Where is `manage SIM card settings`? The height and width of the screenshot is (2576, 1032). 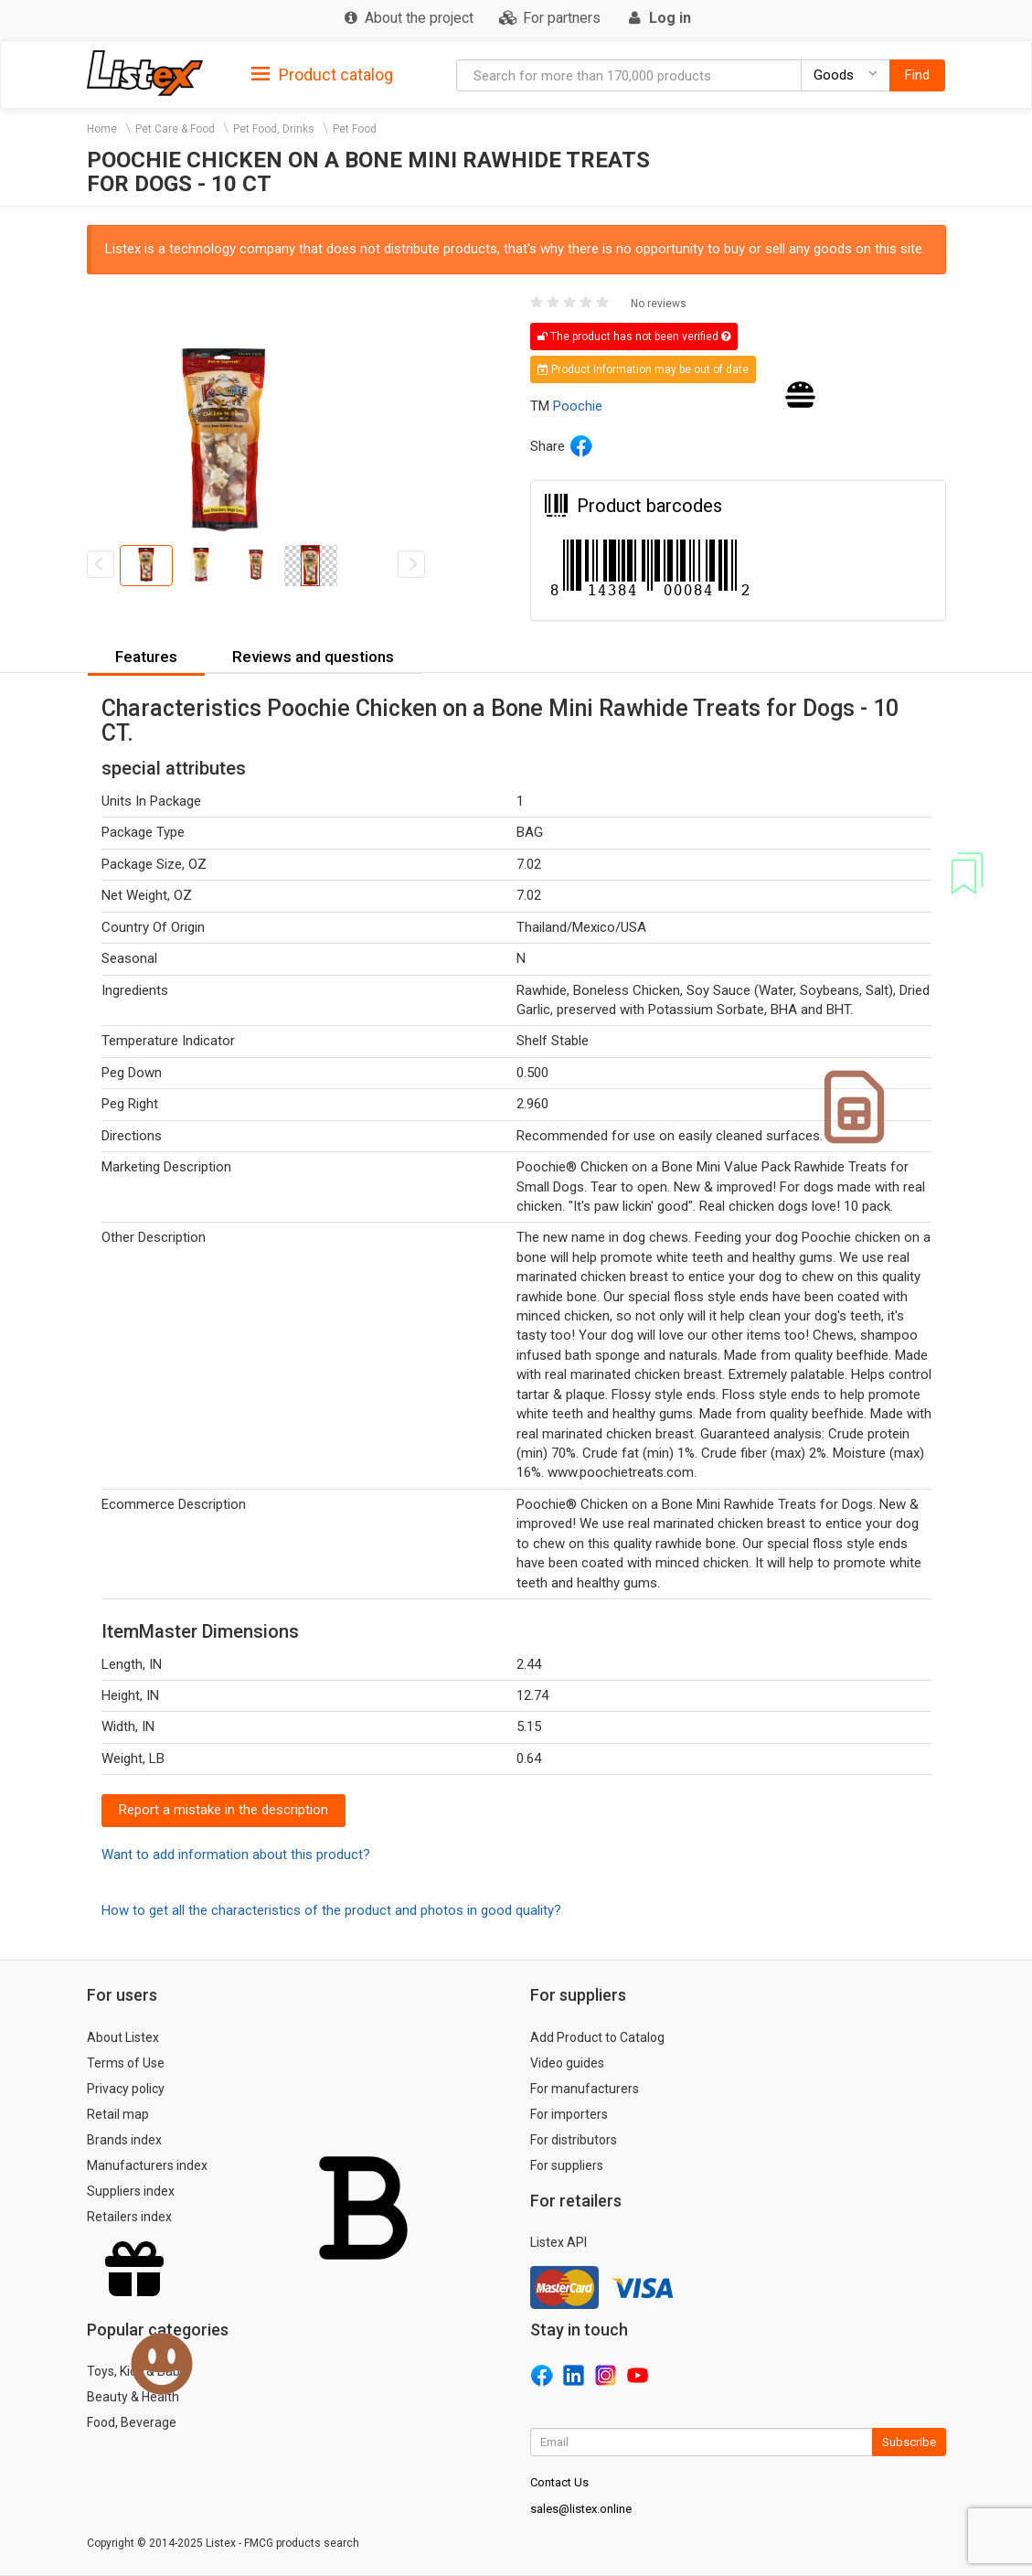
manage SIM card settings is located at coordinates (854, 1106).